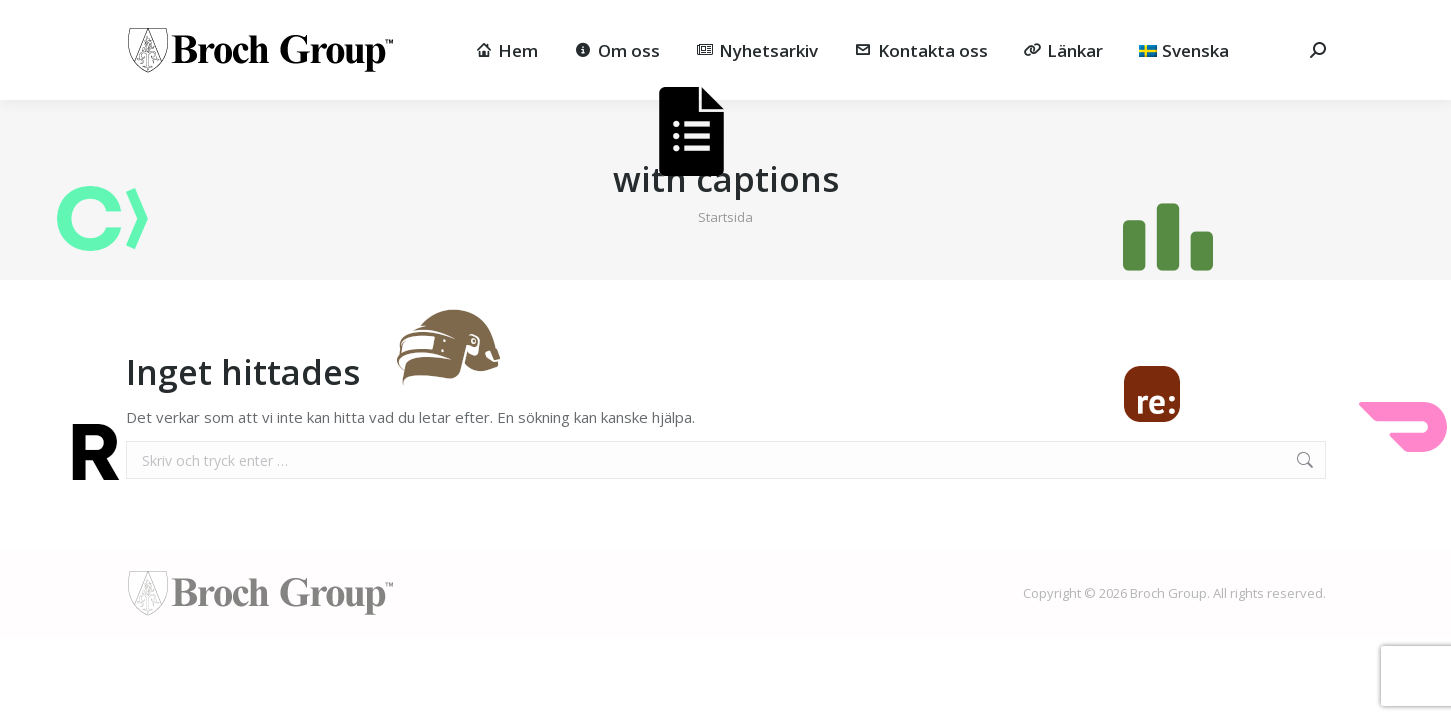  I want to click on open Google Forms, so click(691, 131).